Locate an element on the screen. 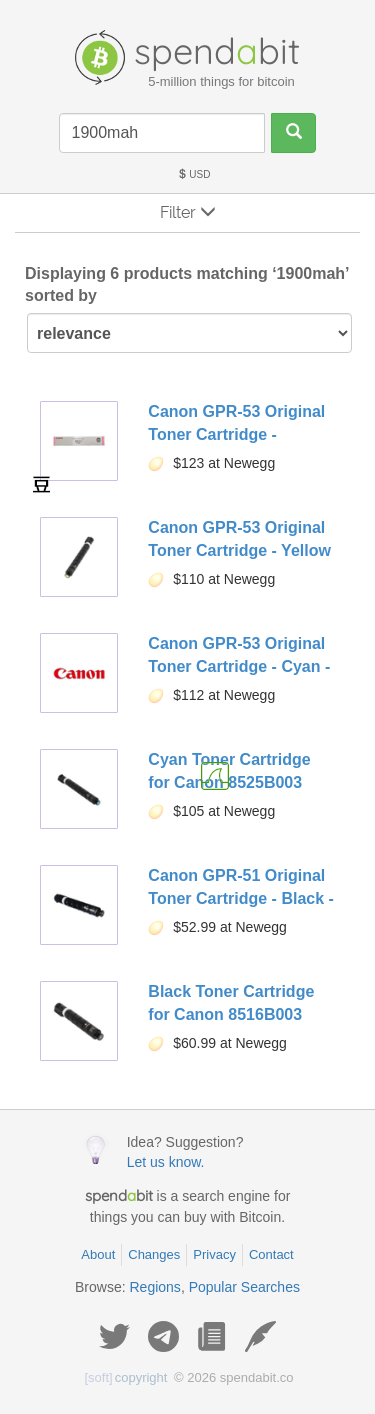 Image resolution: width=375 pixels, height=1414 pixels. open the Douban app is located at coordinates (41, 484).